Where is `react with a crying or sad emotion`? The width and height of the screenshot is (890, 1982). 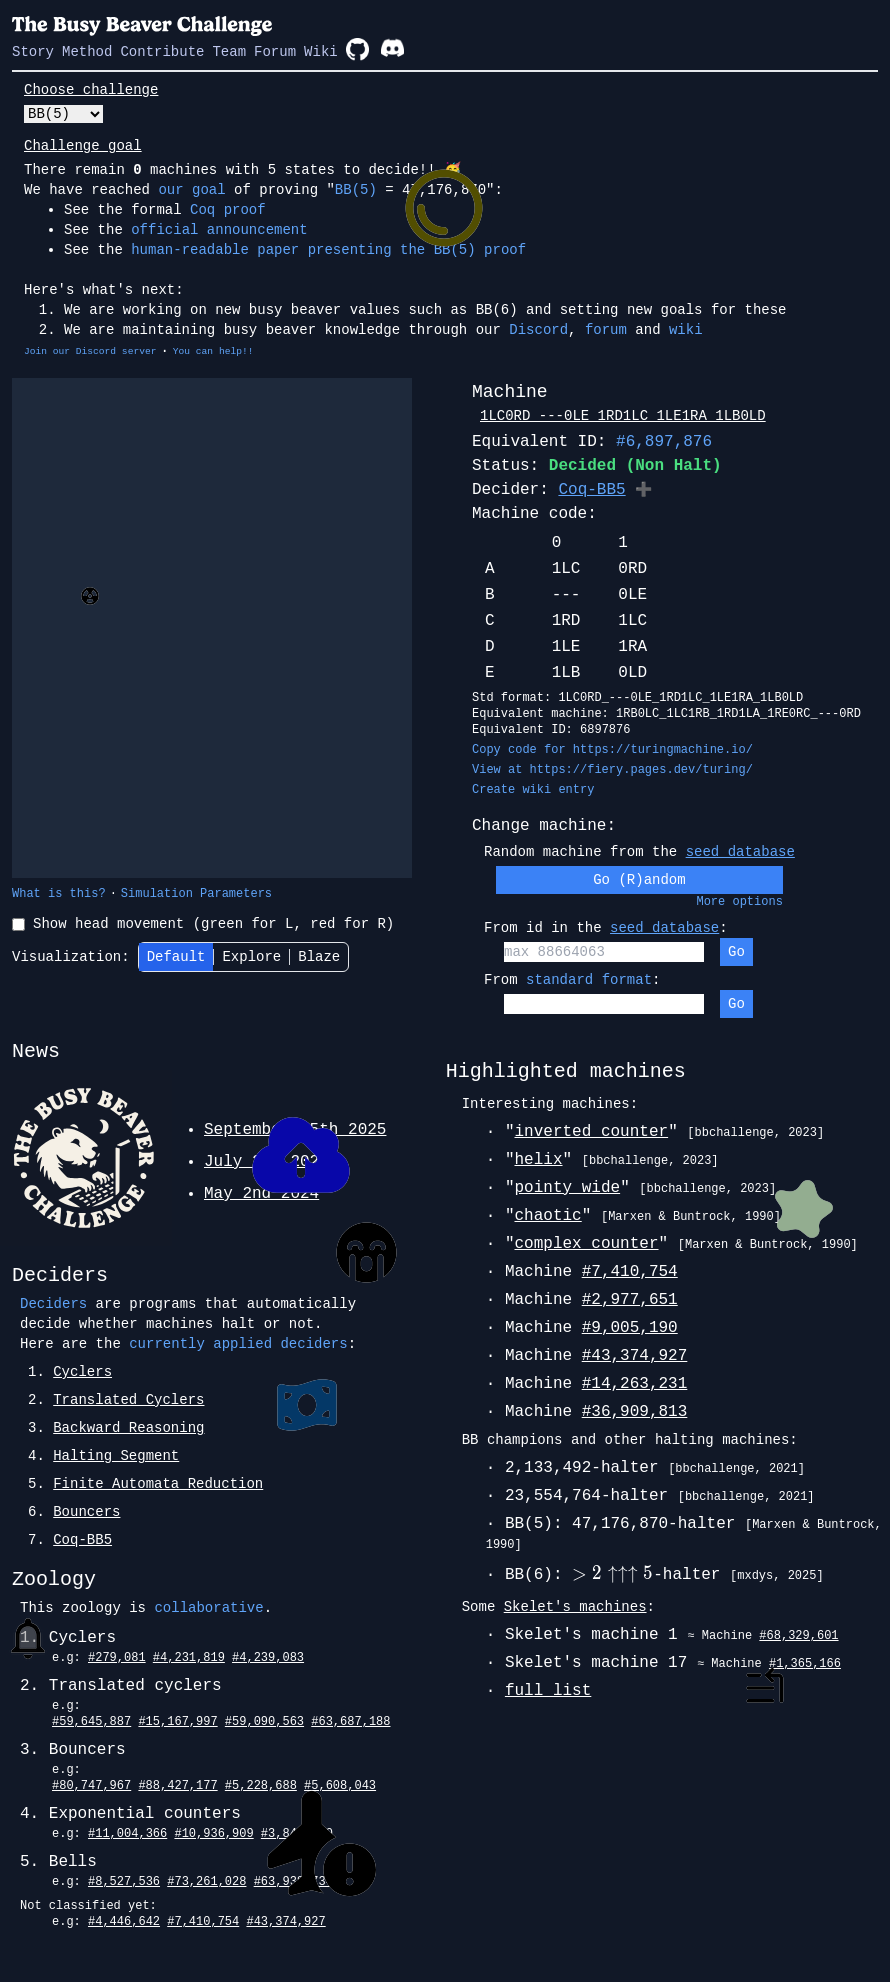 react with a crying or sad emotion is located at coordinates (366, 1252).